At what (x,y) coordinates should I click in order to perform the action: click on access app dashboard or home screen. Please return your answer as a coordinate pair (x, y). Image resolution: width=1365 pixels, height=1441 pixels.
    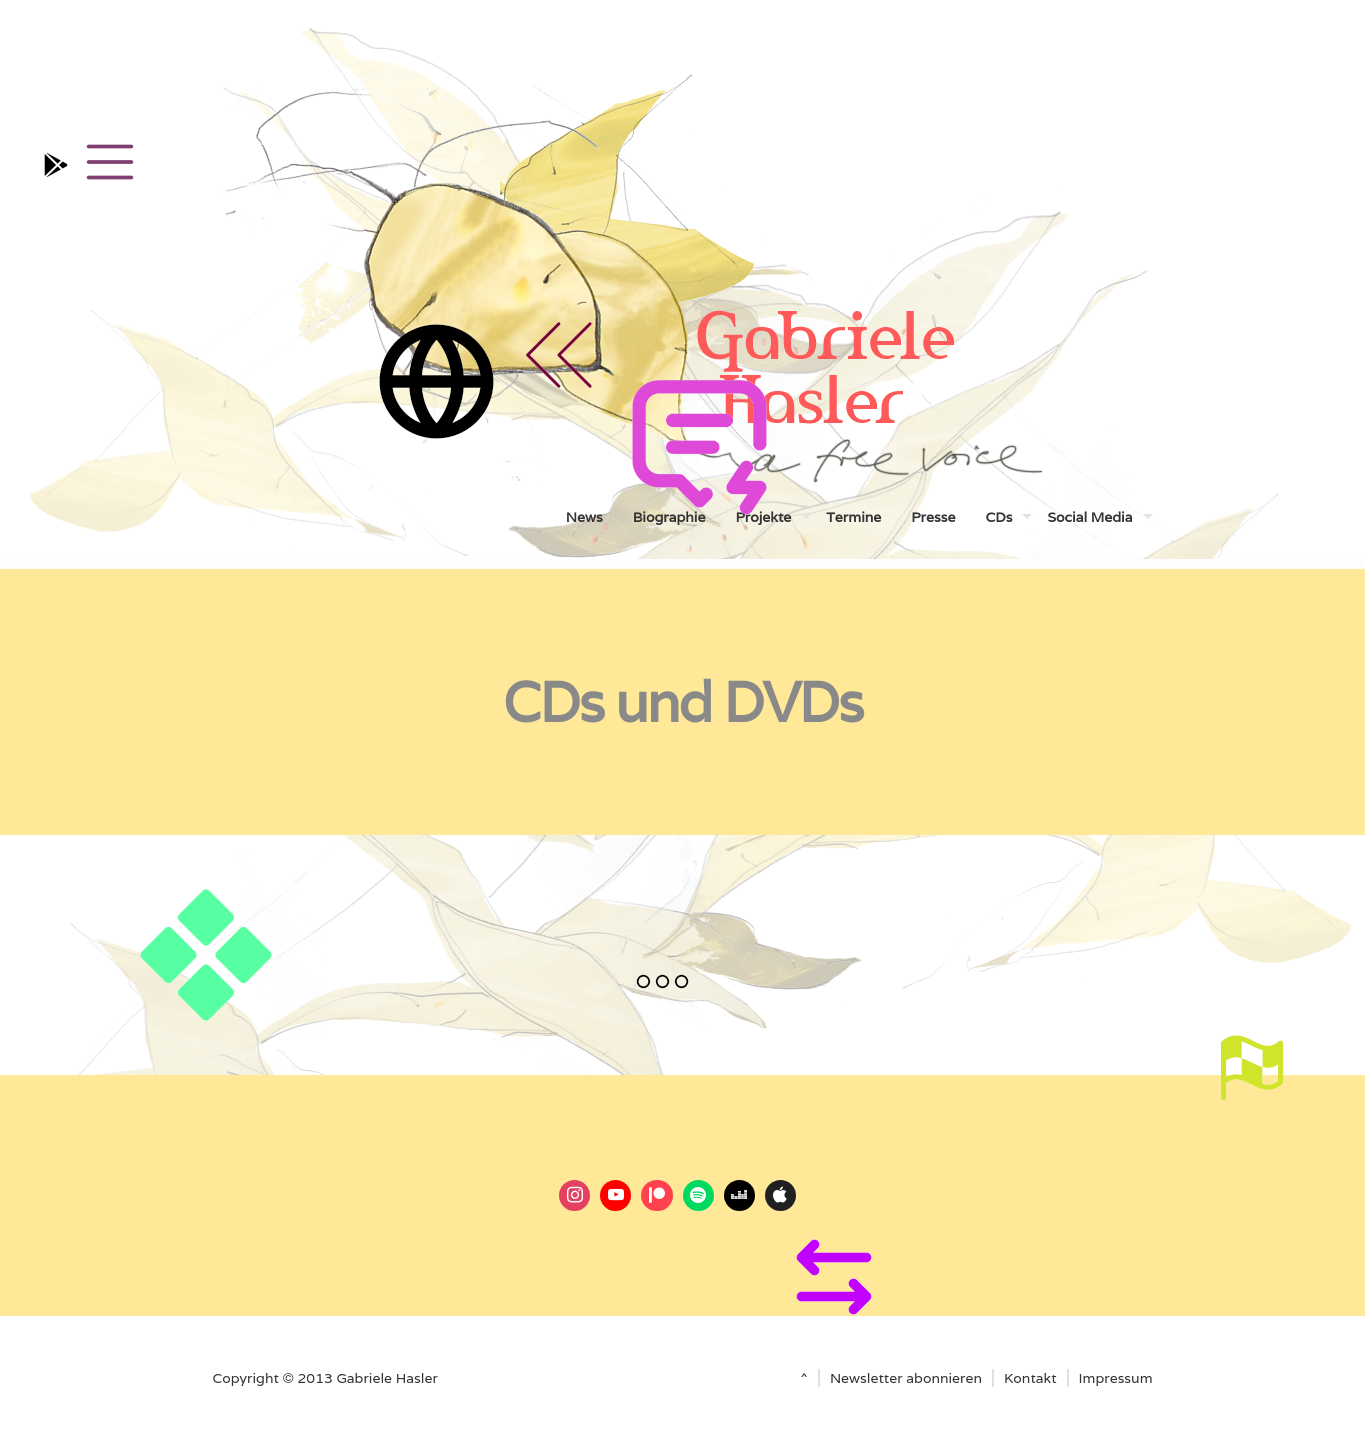
    Looking at the image, I should click on (206, 955).